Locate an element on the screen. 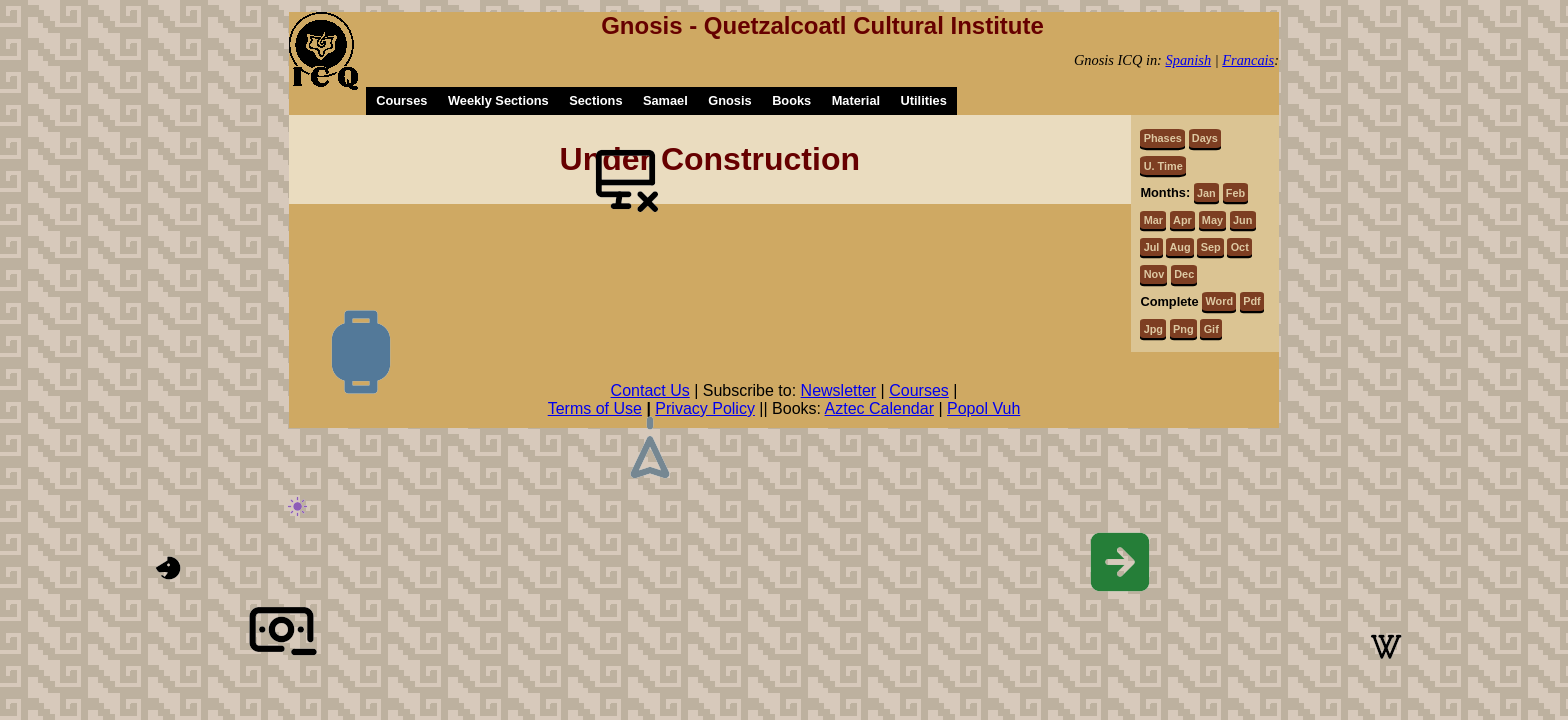 The height and width of the screenshot is (720, 1568). access equestrian or horse-related features is located at coordinates (169, 568).